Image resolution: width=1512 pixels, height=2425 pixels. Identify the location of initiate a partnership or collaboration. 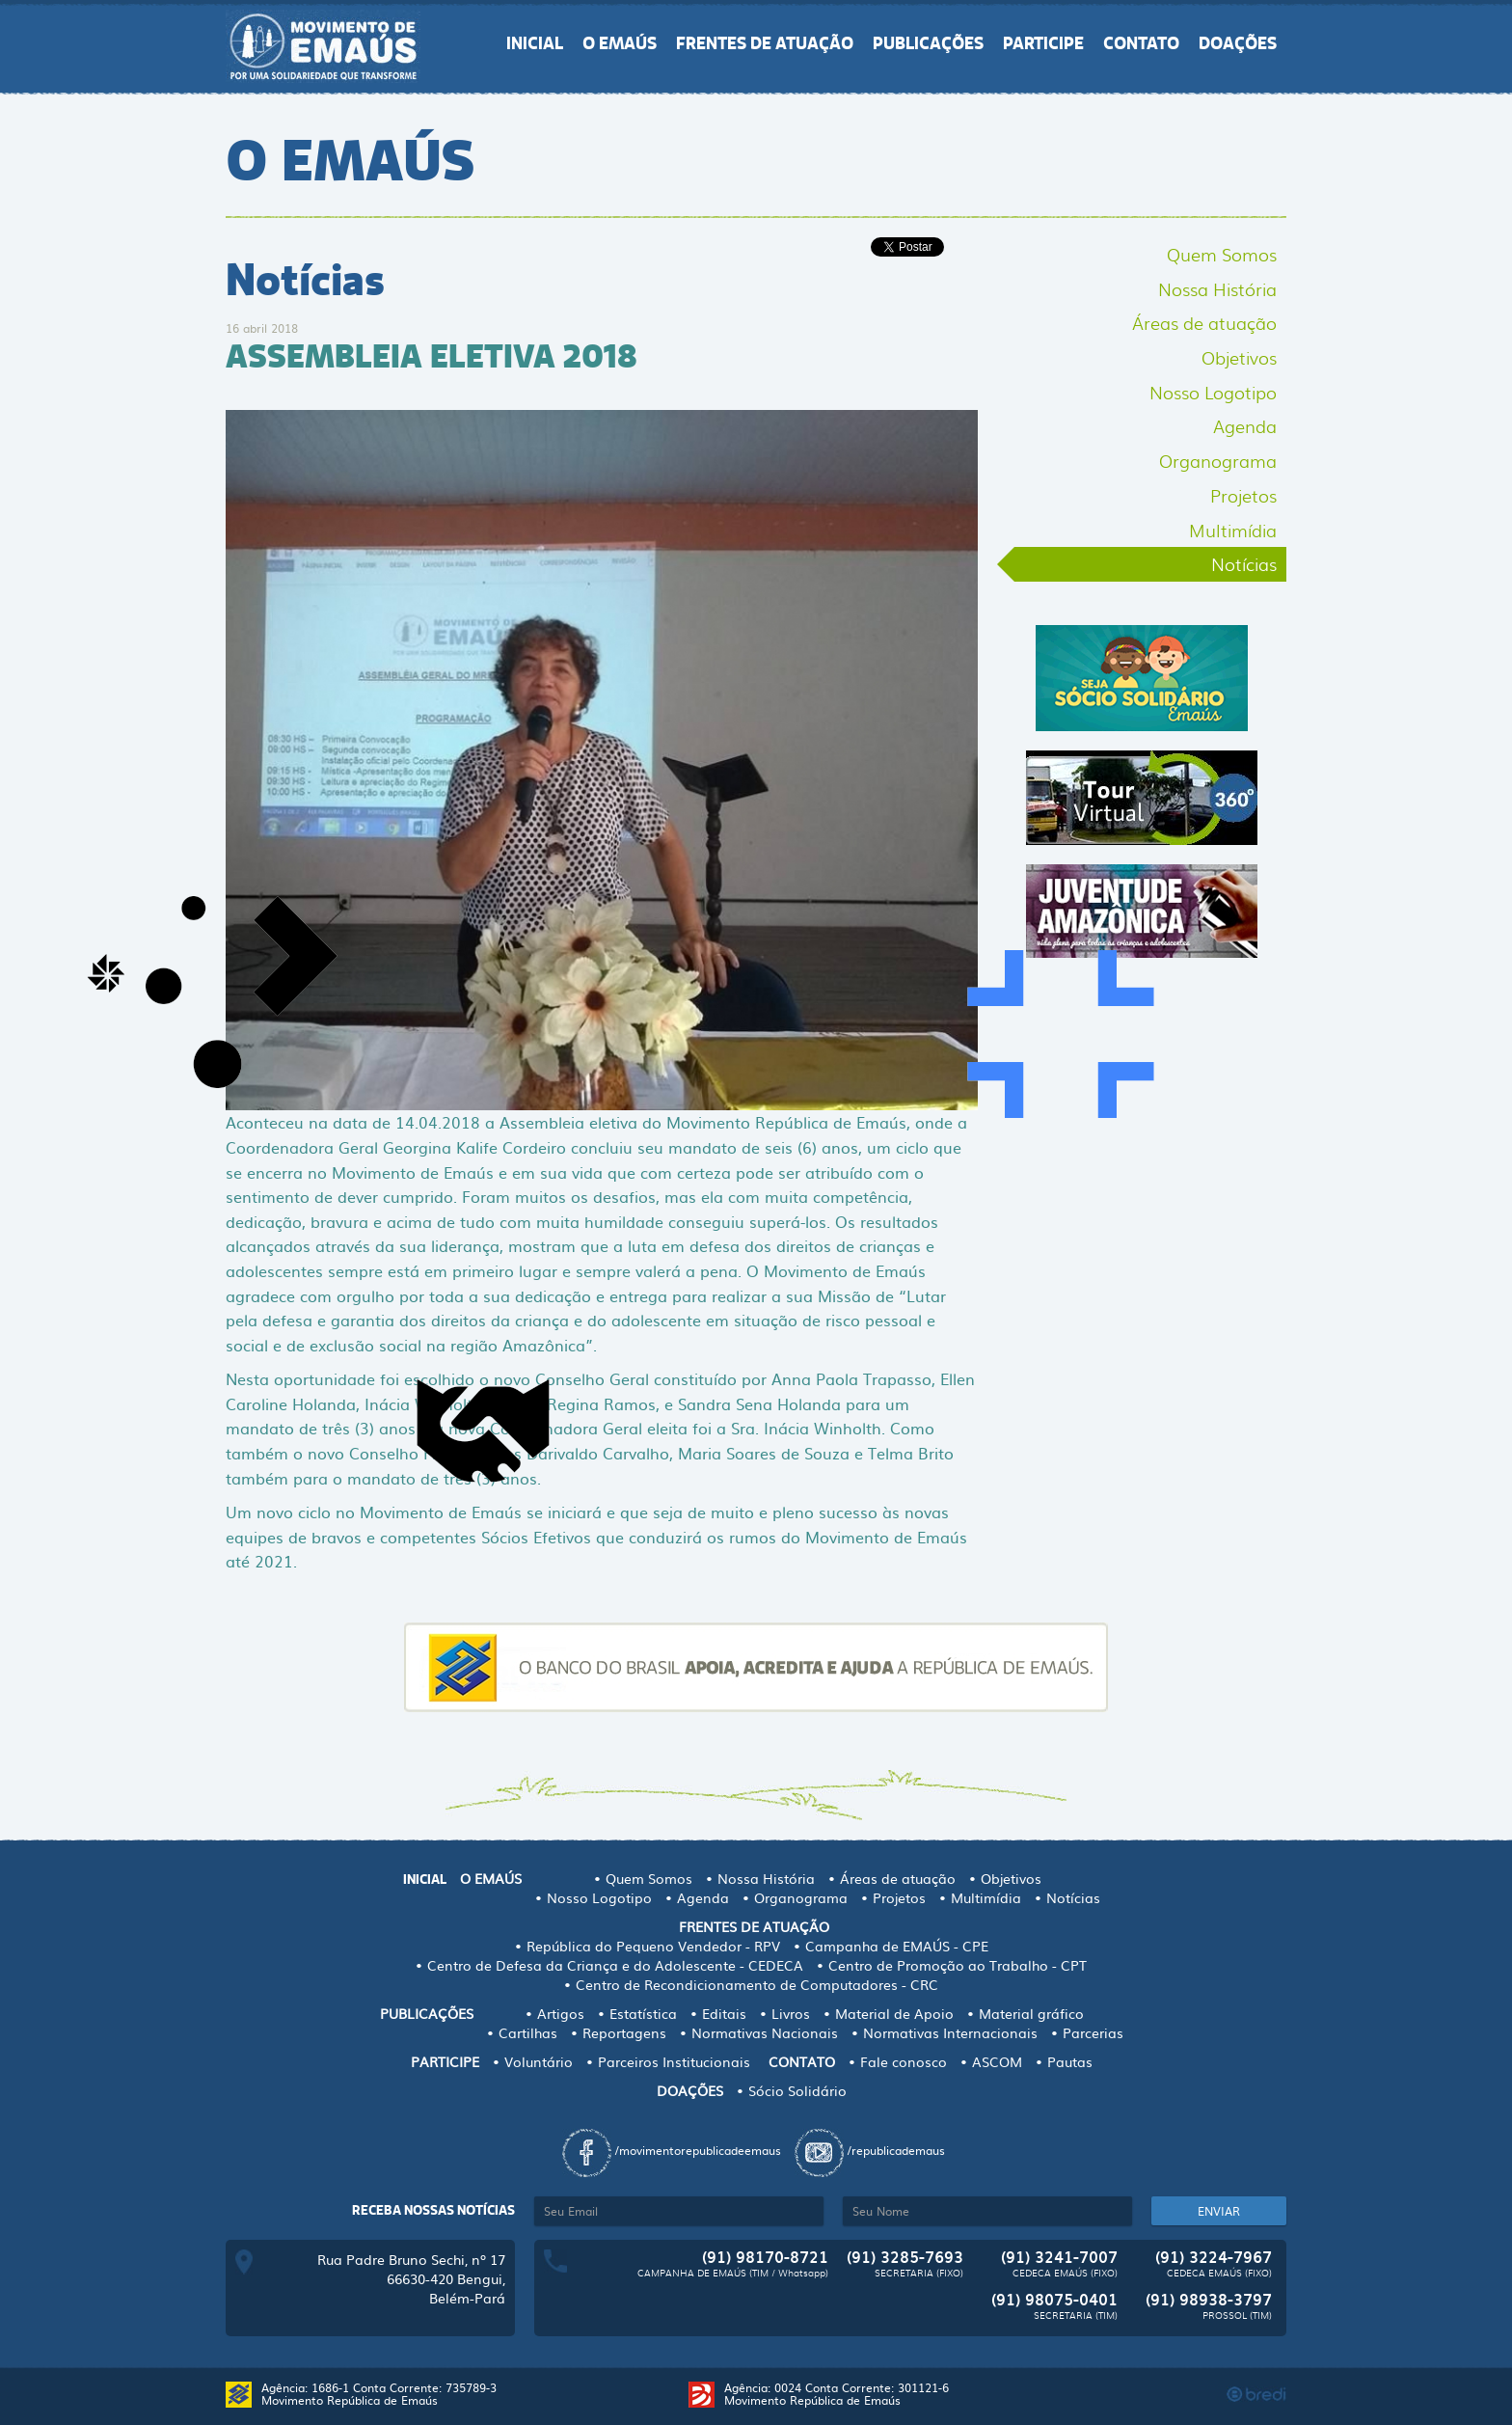
(483, 1430).